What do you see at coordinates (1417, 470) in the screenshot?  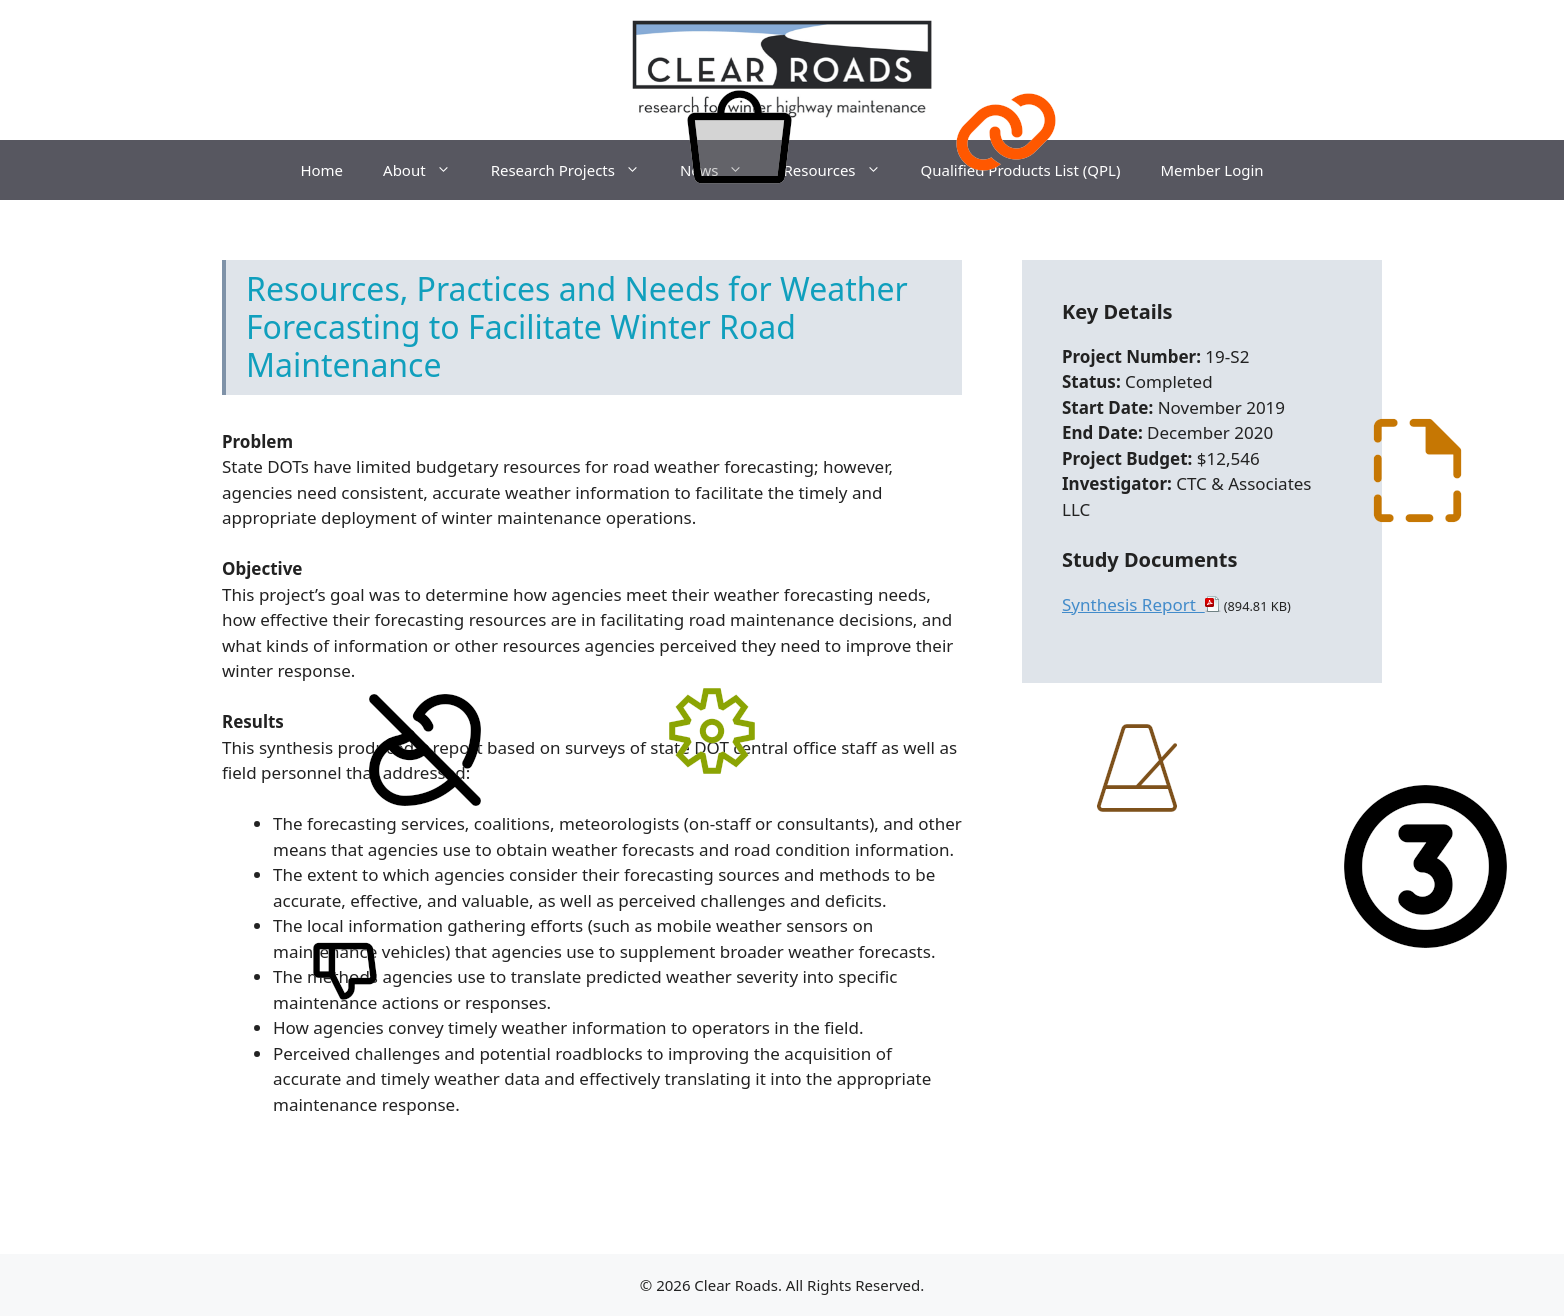 I see `a draft or unsaved file` at bounding box center [1417, 470].